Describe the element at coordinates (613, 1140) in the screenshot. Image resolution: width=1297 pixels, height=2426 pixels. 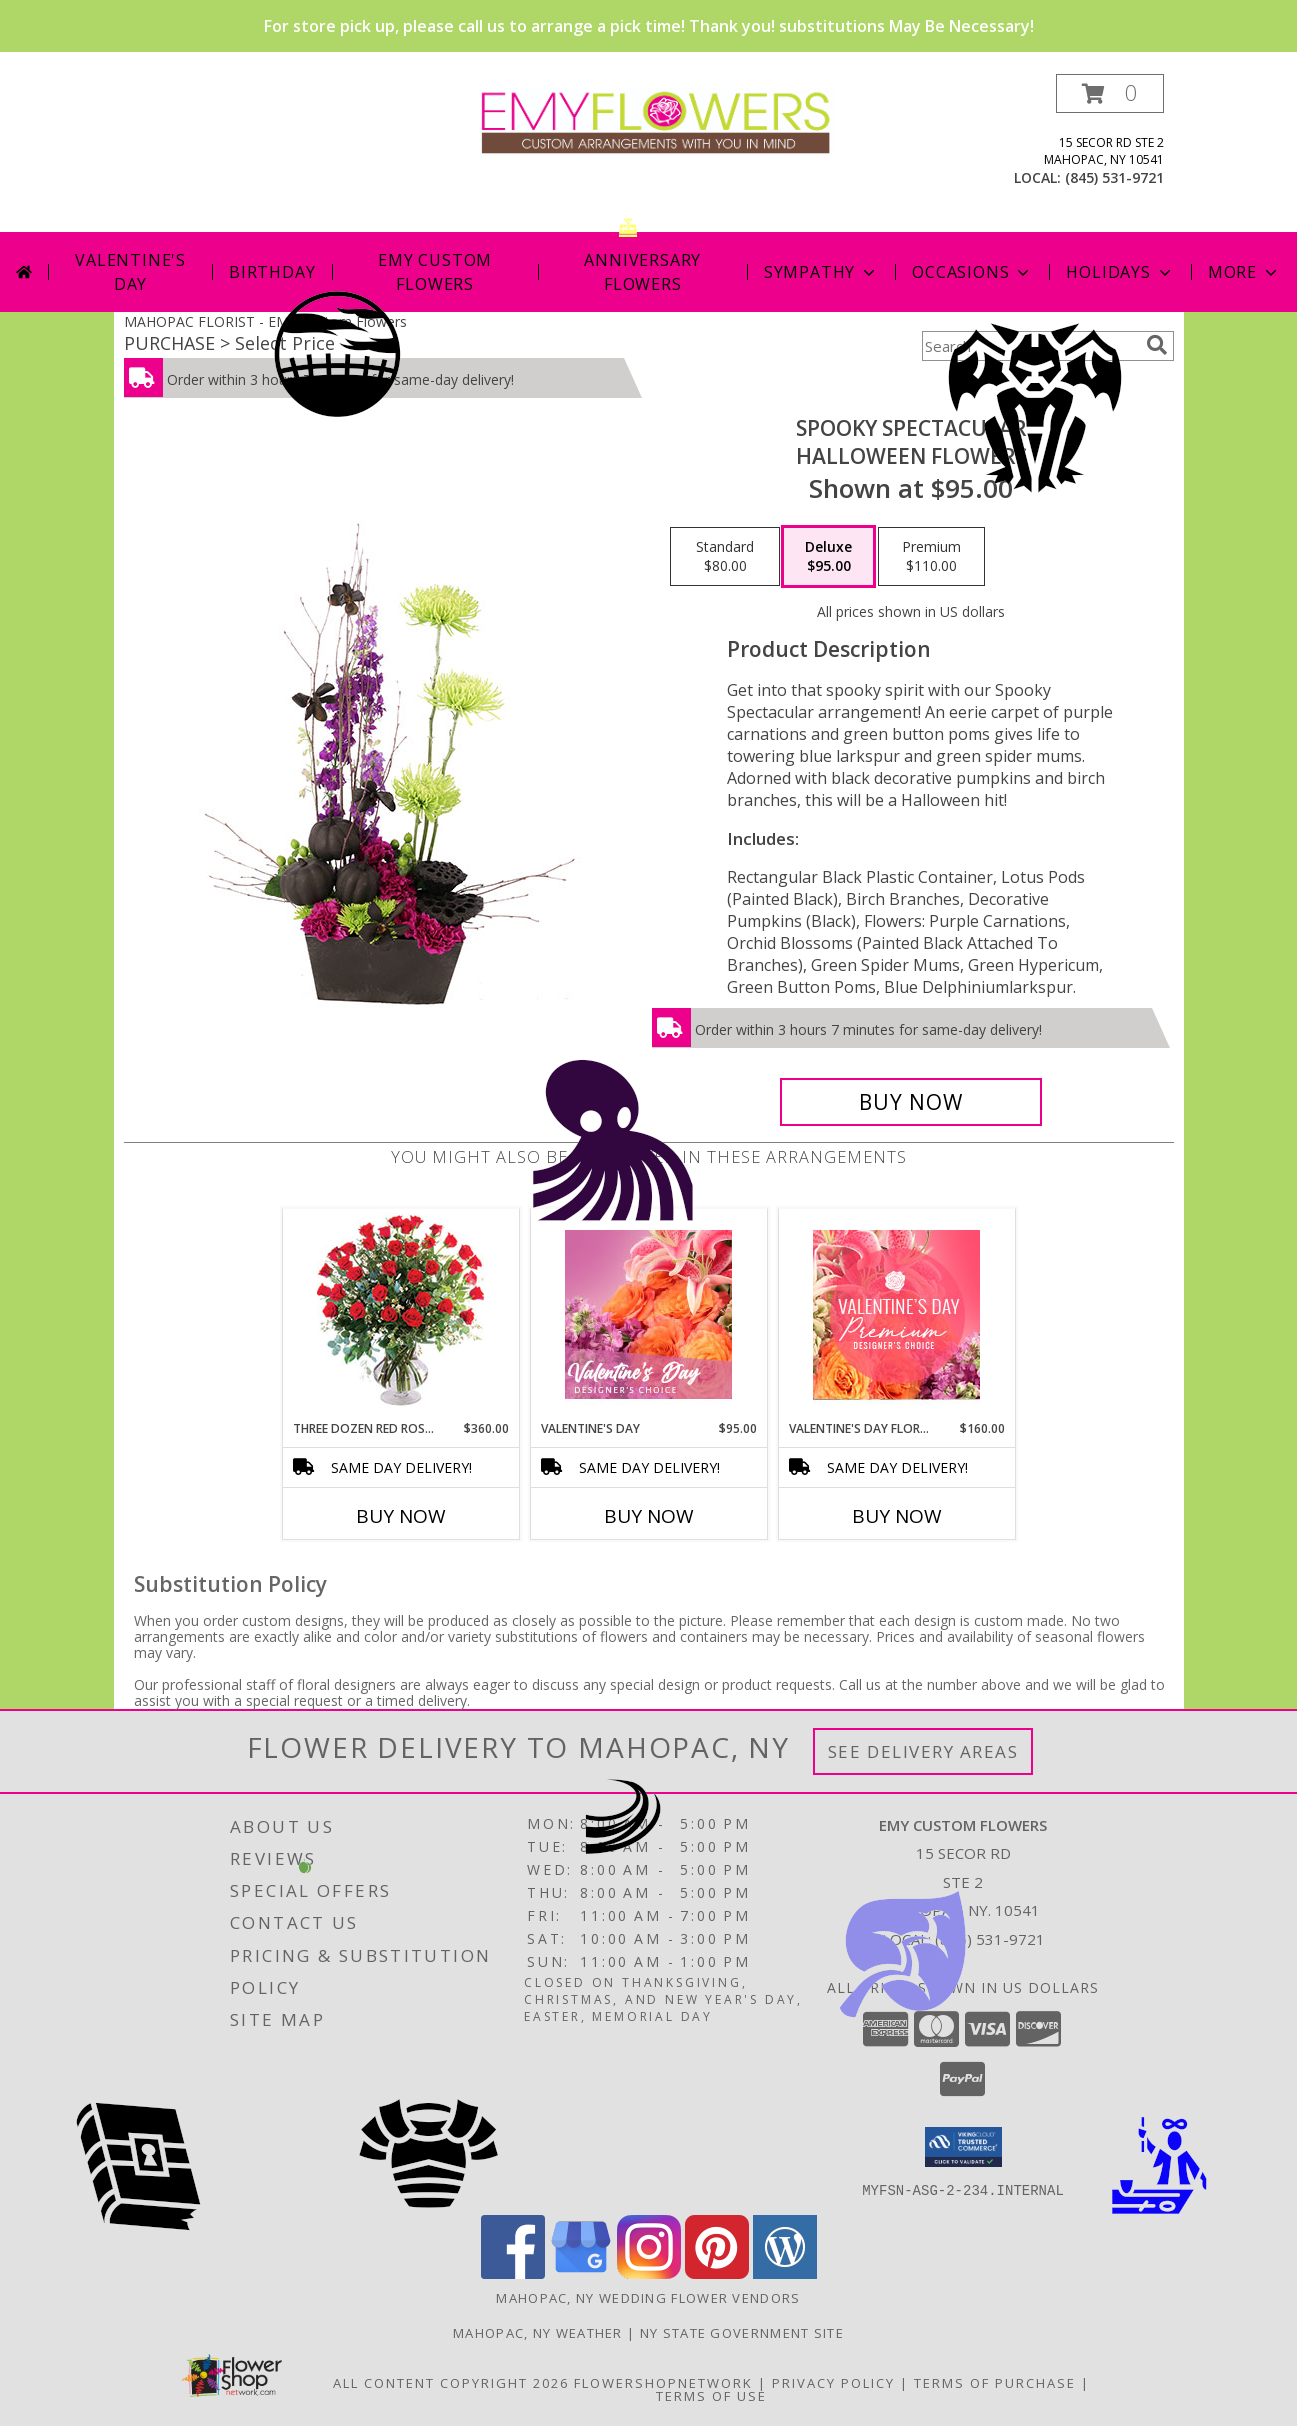
I see `squid or octopus creature icon for a game` at that location.